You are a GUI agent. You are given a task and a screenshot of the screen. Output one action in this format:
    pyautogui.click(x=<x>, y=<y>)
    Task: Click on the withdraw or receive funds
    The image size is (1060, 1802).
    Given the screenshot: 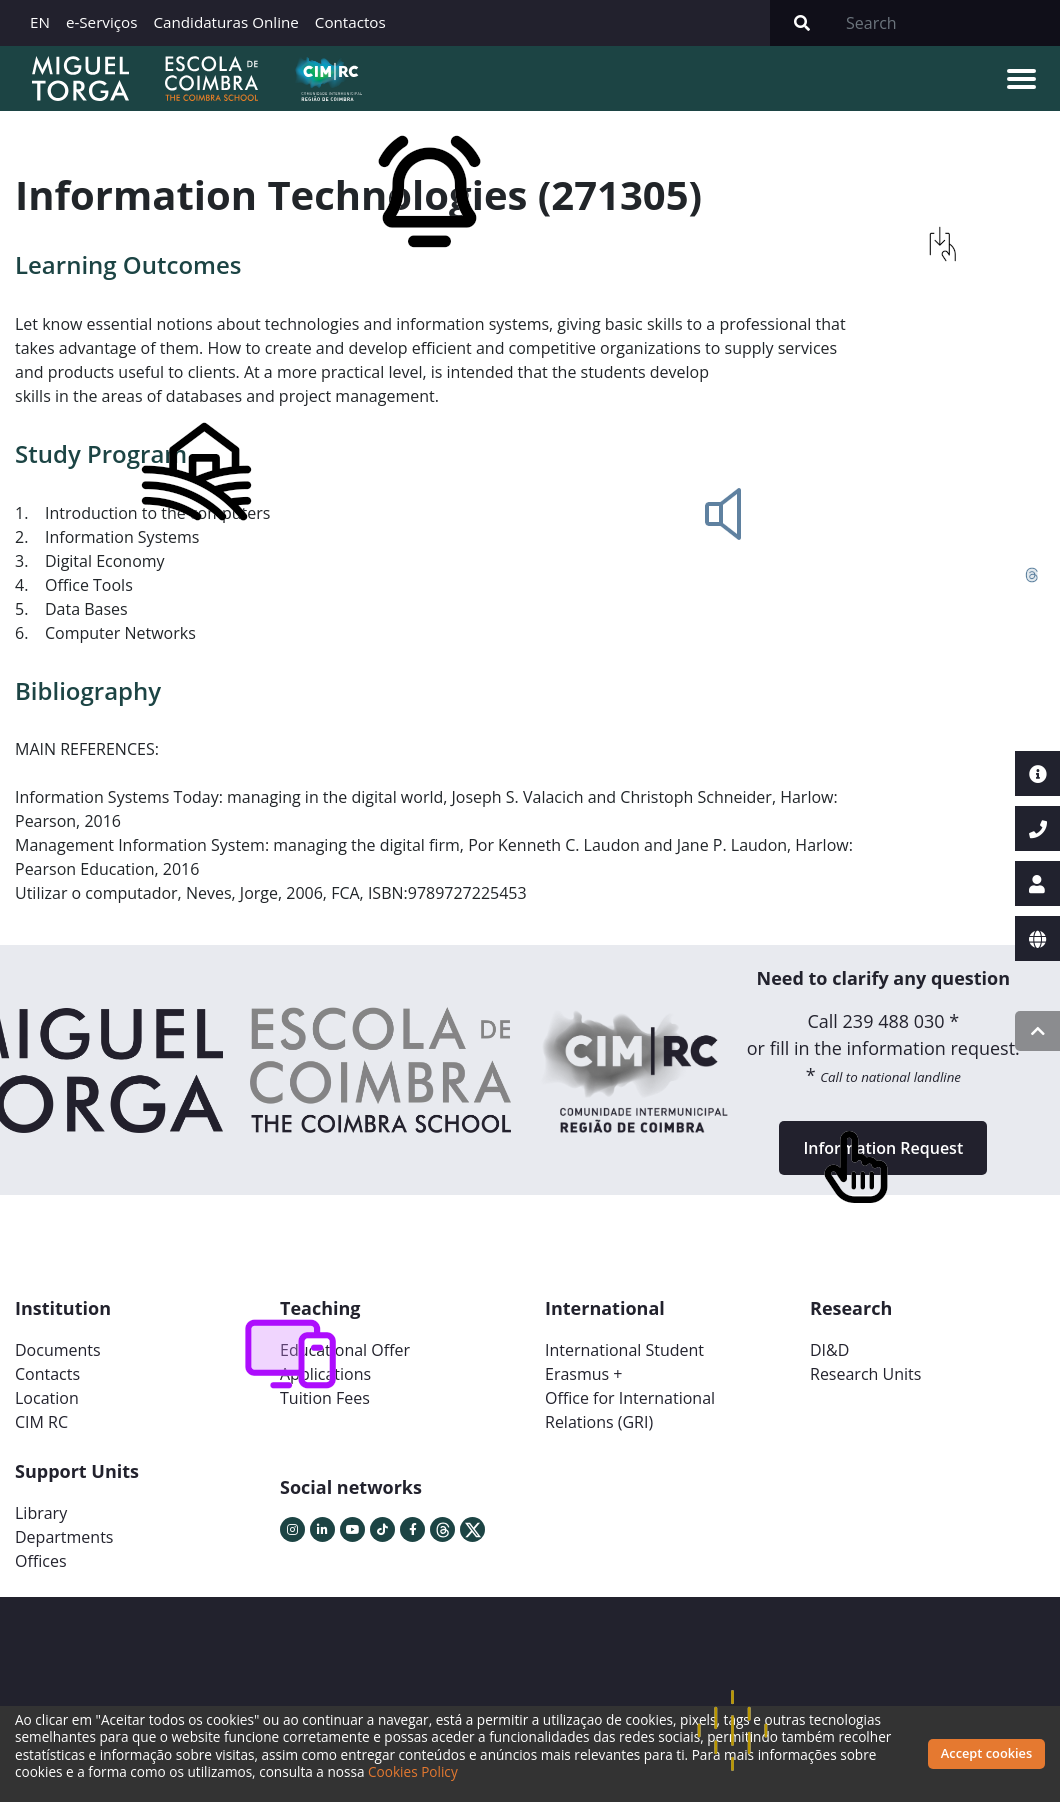 What is the action you would take?
    pyautogui.click(x=941, y=244)
    